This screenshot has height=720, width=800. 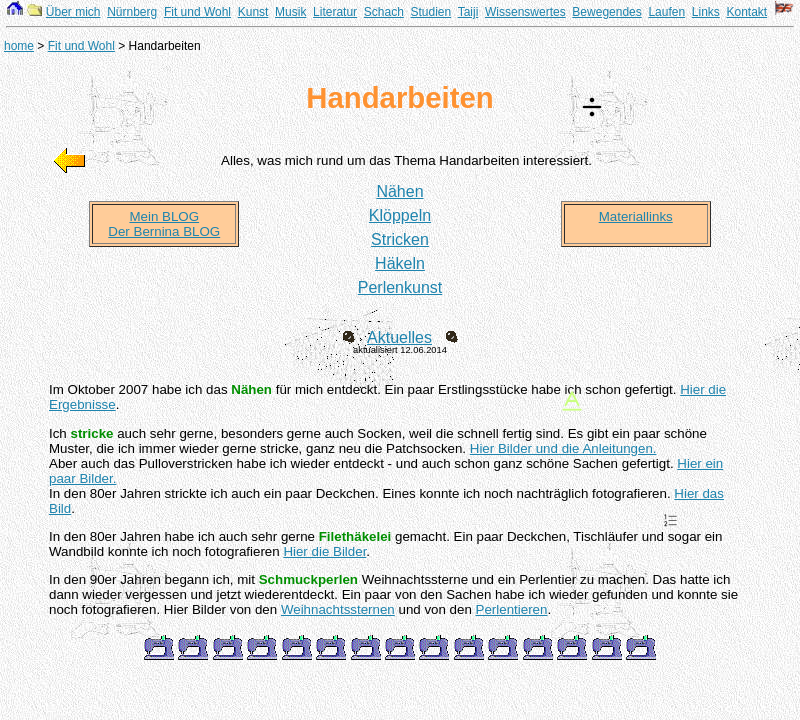 I want to click on perform a division calculation, so click(x=592, y=107).